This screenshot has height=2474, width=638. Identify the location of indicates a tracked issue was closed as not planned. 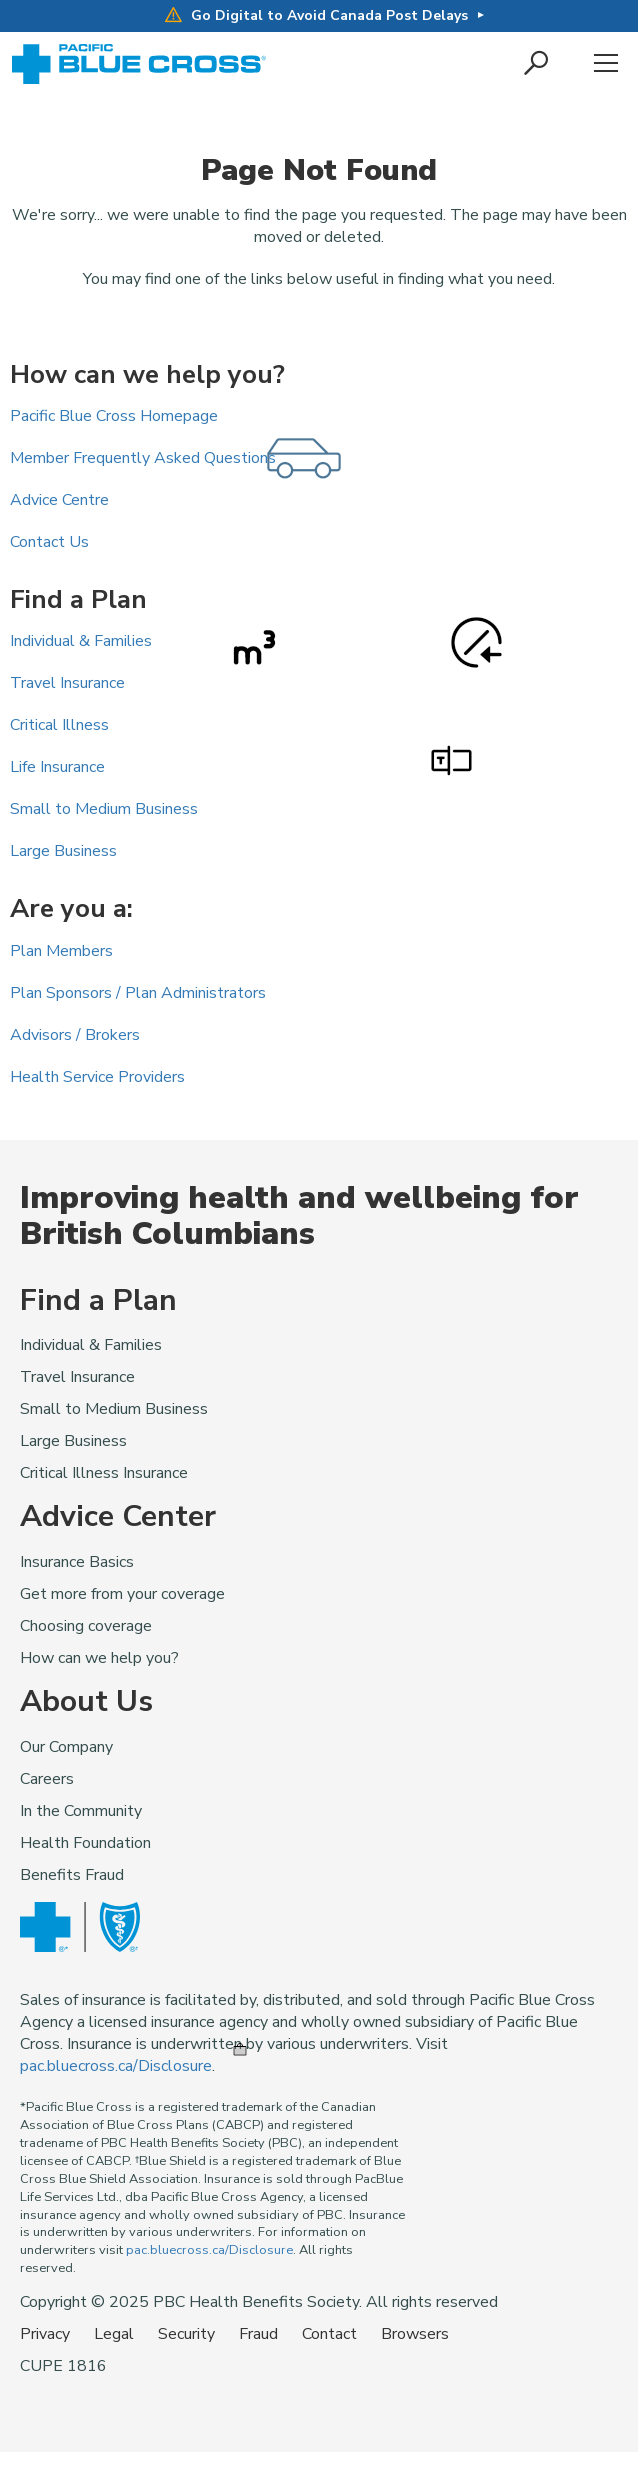
(476, 642).